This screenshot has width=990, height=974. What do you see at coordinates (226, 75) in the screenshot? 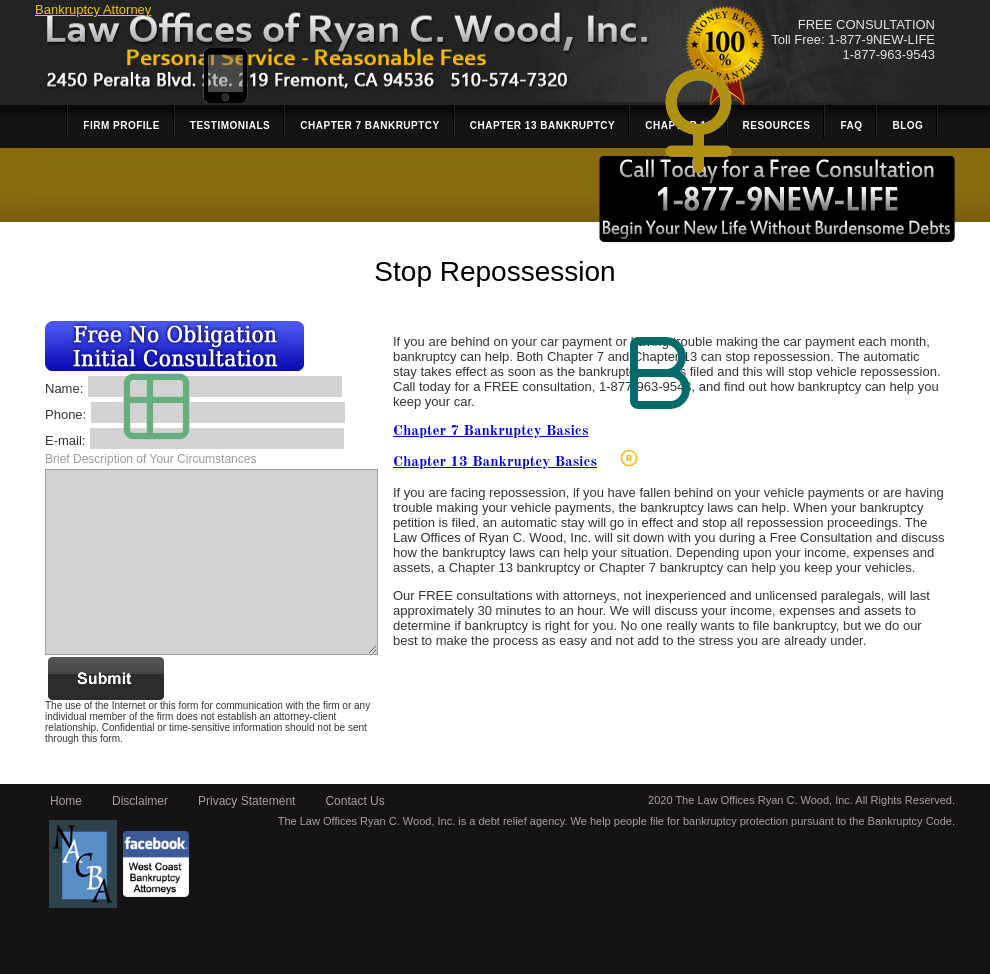
I see `switch to tablet view` at bounding box center [226, 75].